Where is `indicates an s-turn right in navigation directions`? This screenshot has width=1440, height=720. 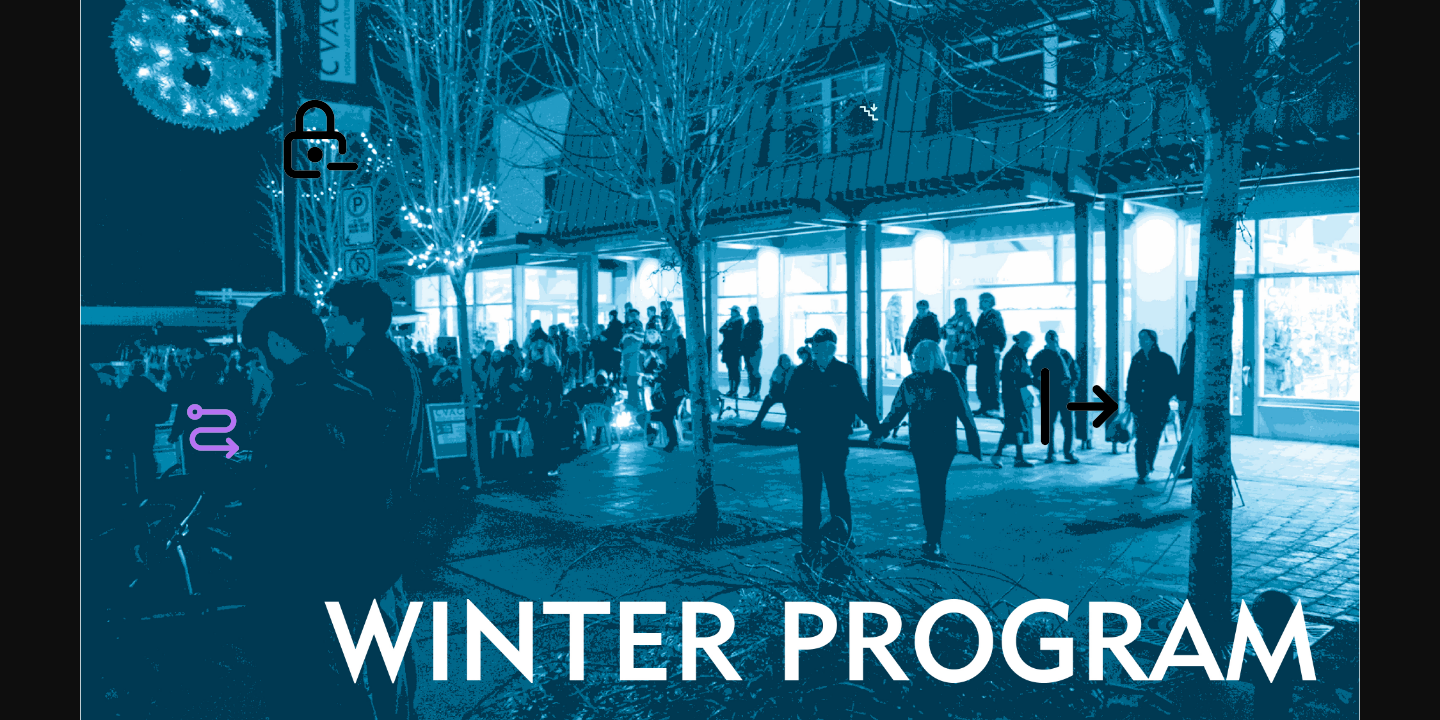
indicates an s-turn right in navigation directions is located at coordinates (213, 430).